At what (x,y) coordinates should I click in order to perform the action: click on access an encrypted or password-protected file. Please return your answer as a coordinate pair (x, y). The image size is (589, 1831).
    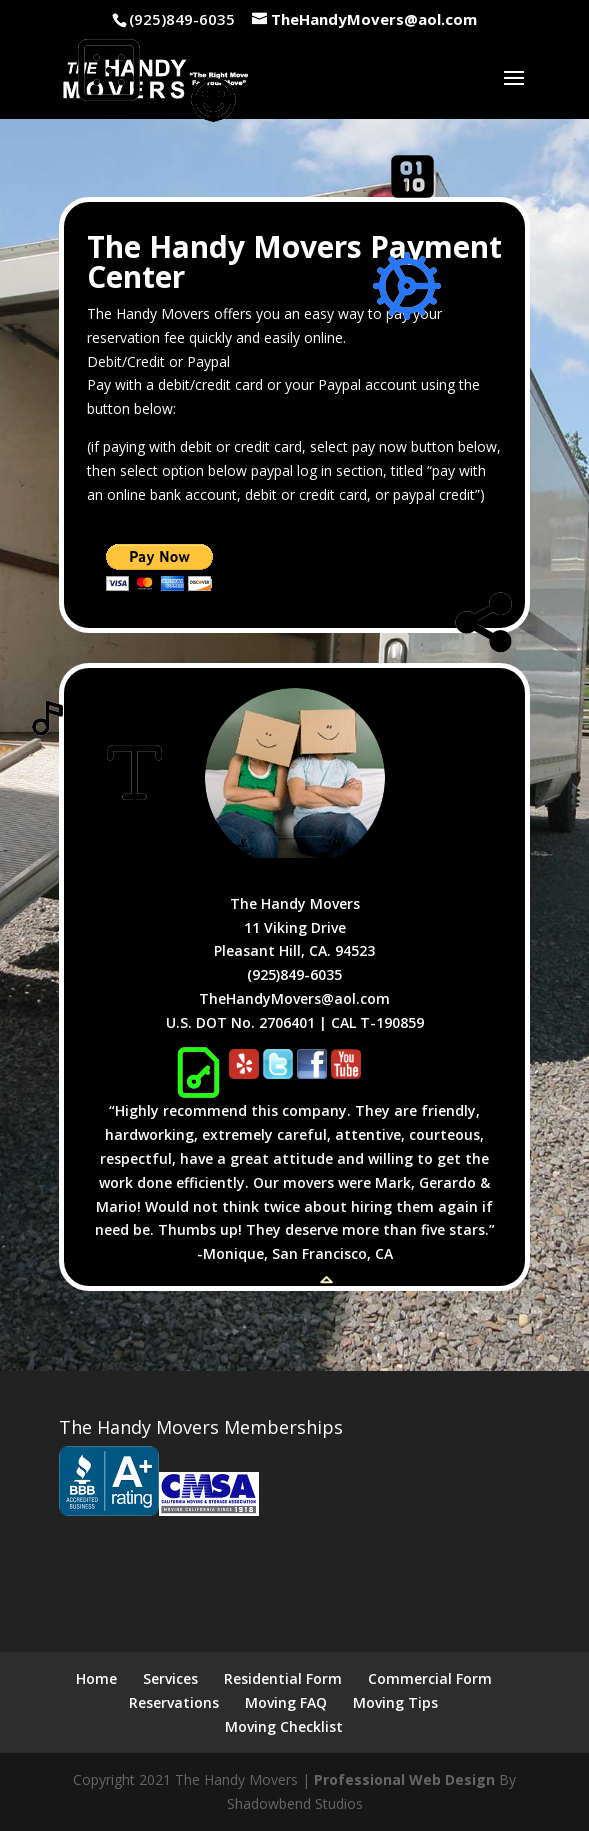
    Looking at the image, I should click on (198, 1072).